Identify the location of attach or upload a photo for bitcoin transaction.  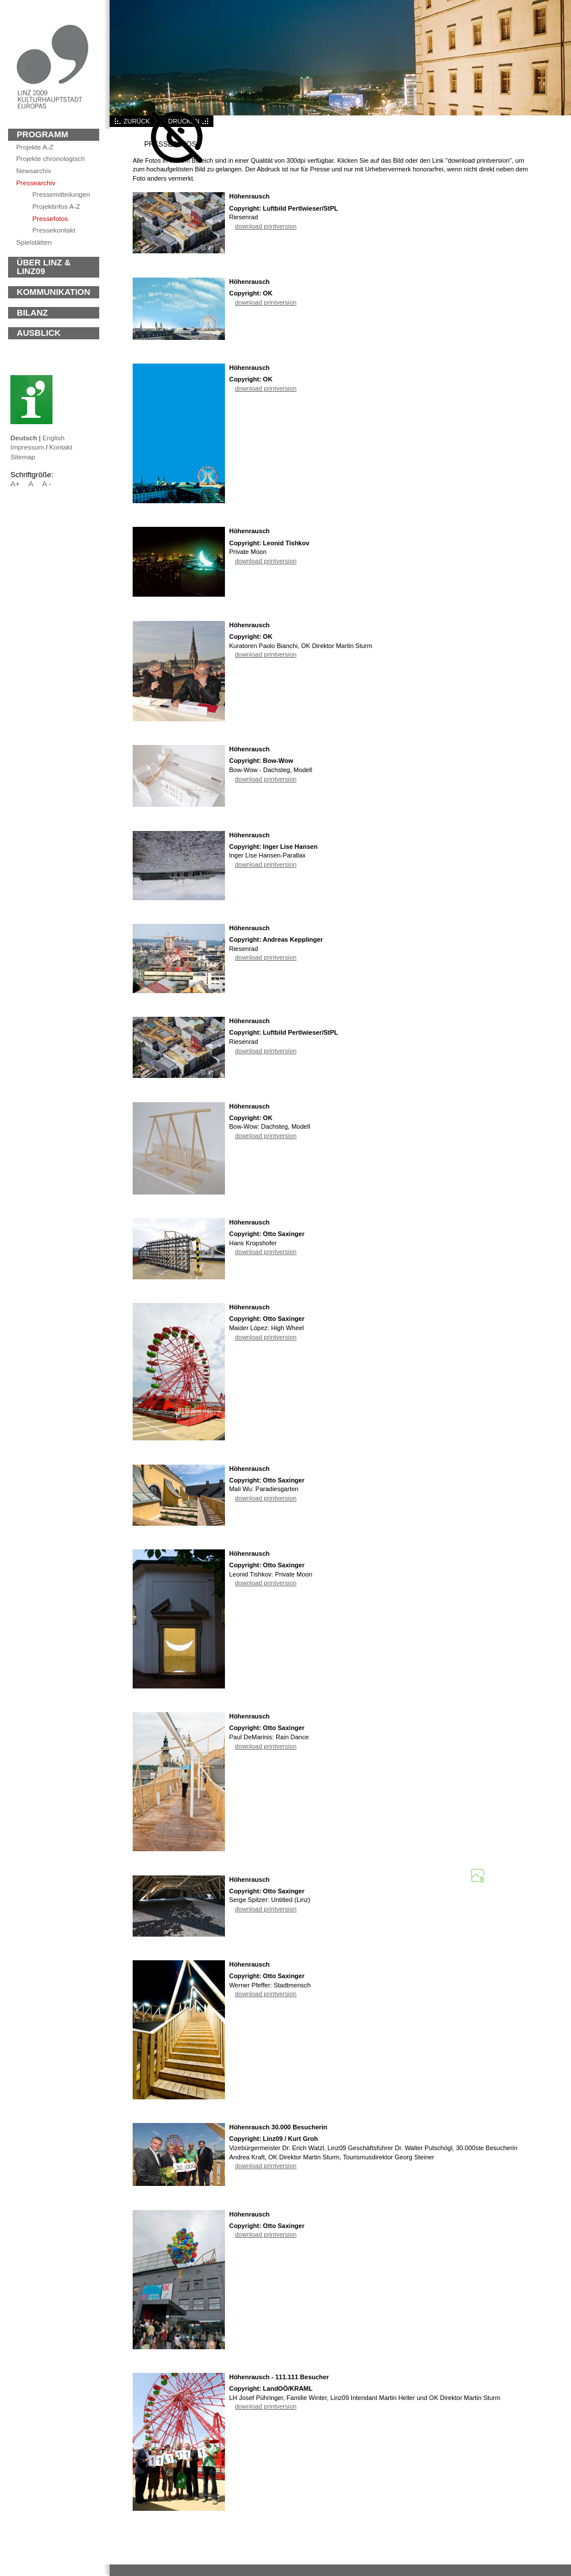
(478, 1875).